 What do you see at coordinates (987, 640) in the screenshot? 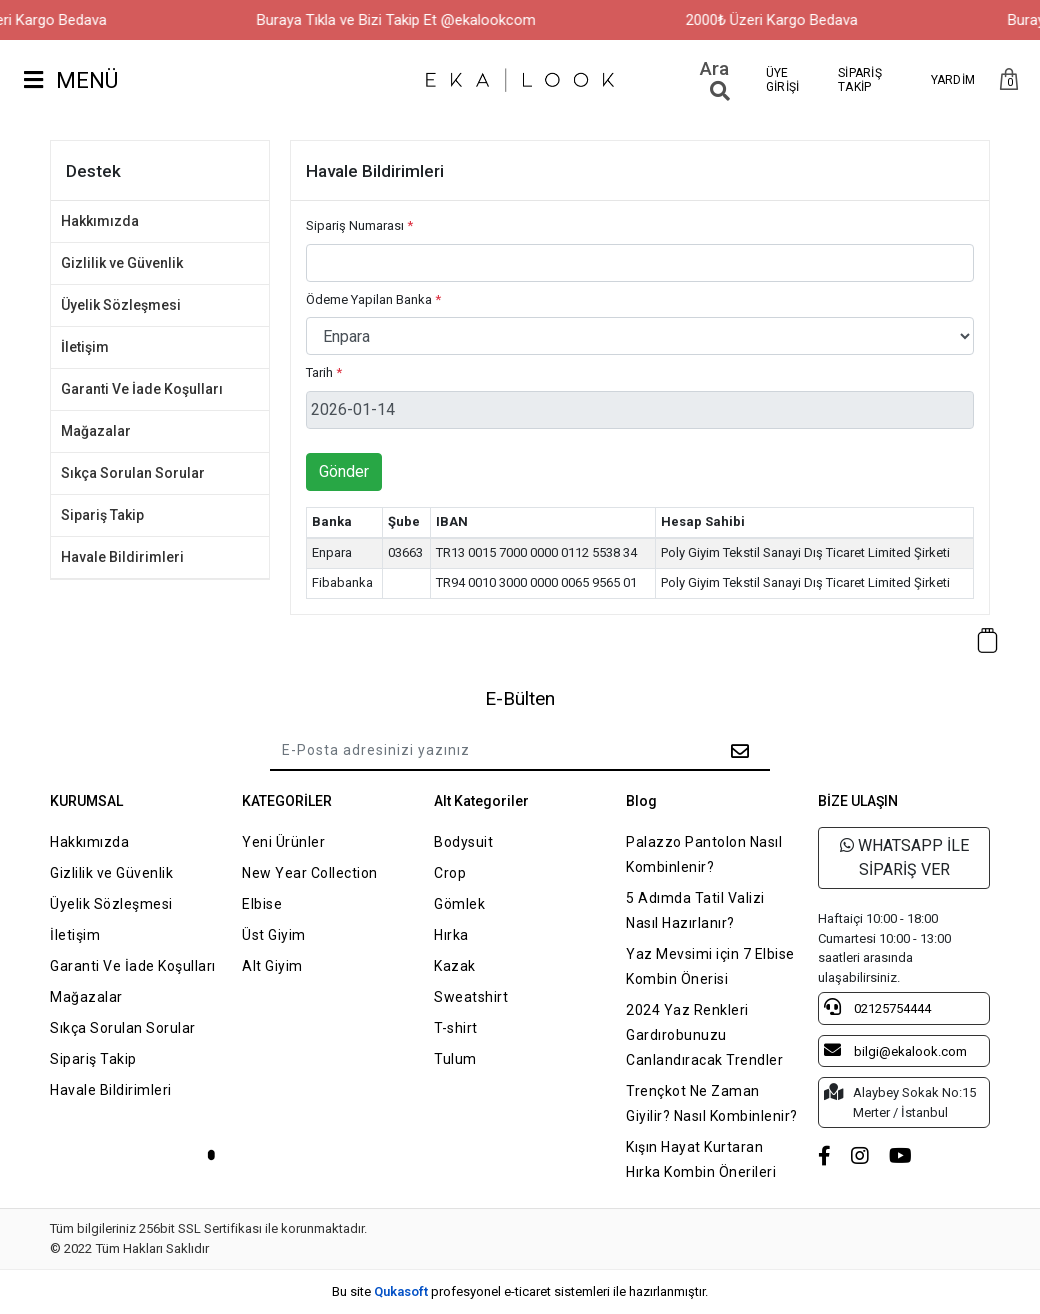
I see `store or save items to a collection` at bounding box center [987, 640].